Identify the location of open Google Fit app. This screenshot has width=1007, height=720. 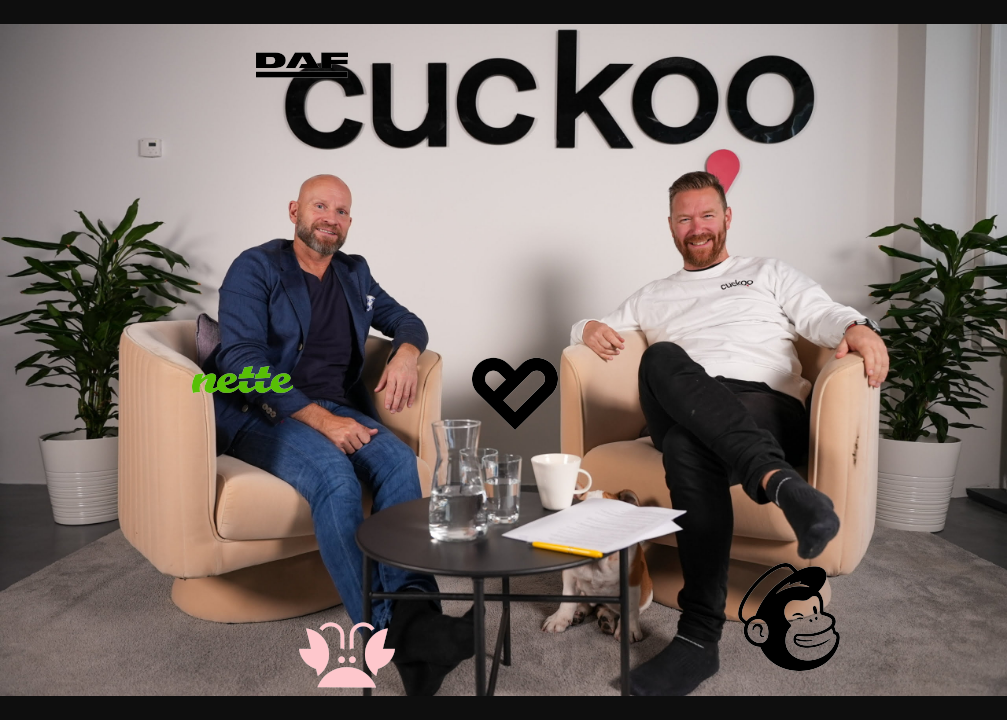
(515, 394).